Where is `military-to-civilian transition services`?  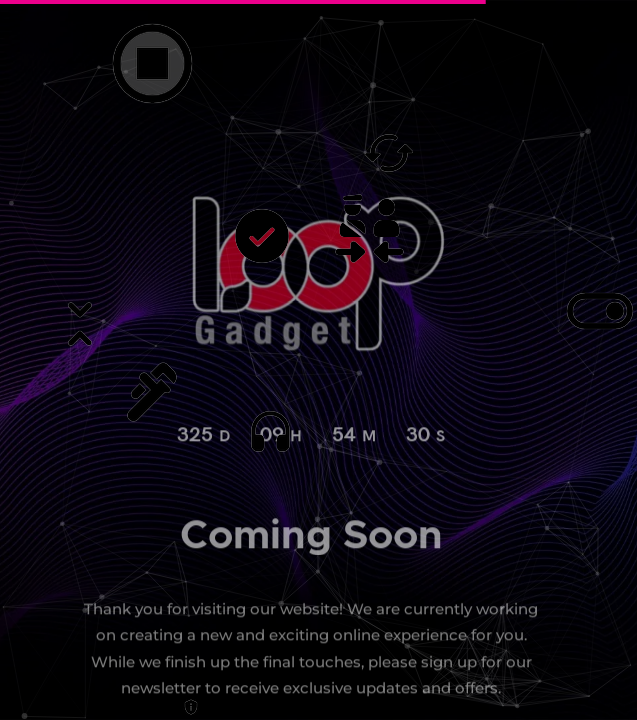
military-to-civilian transition services is located at coordinates (369, 228).